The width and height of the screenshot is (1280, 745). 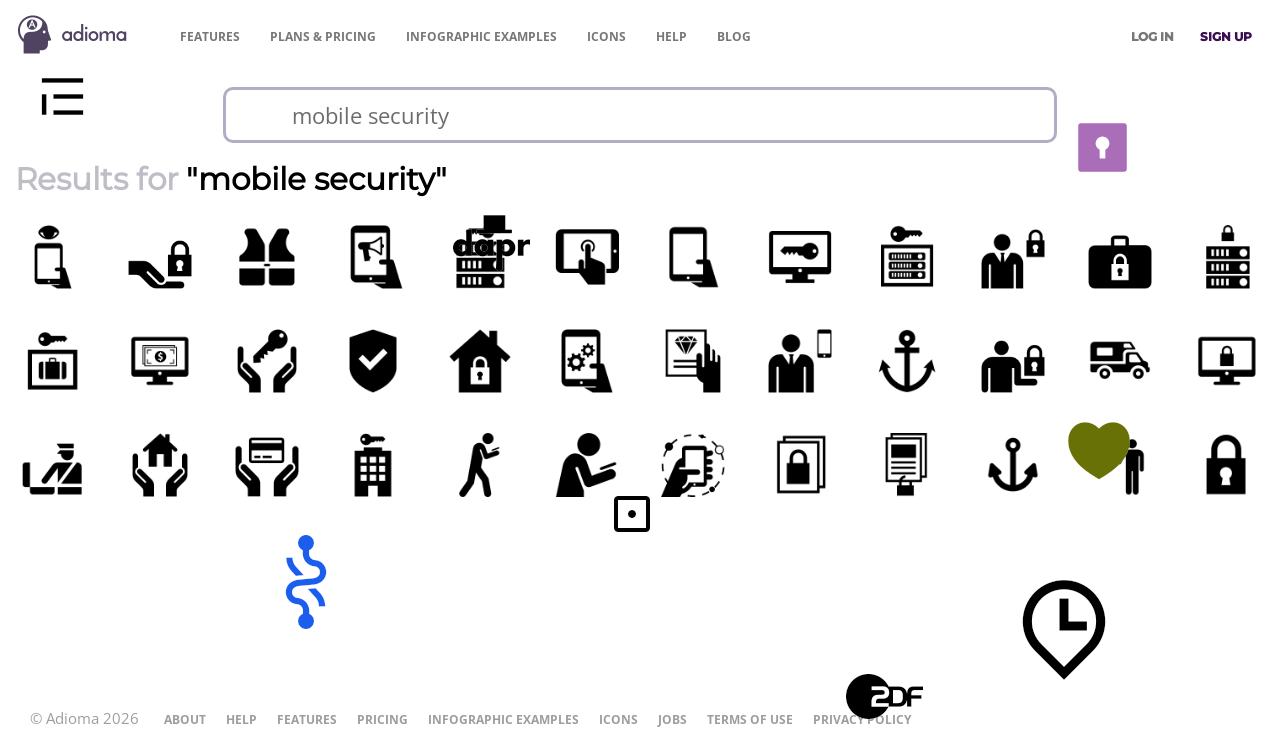 I want to click on add to favorites, so click(x=1099, y=450).